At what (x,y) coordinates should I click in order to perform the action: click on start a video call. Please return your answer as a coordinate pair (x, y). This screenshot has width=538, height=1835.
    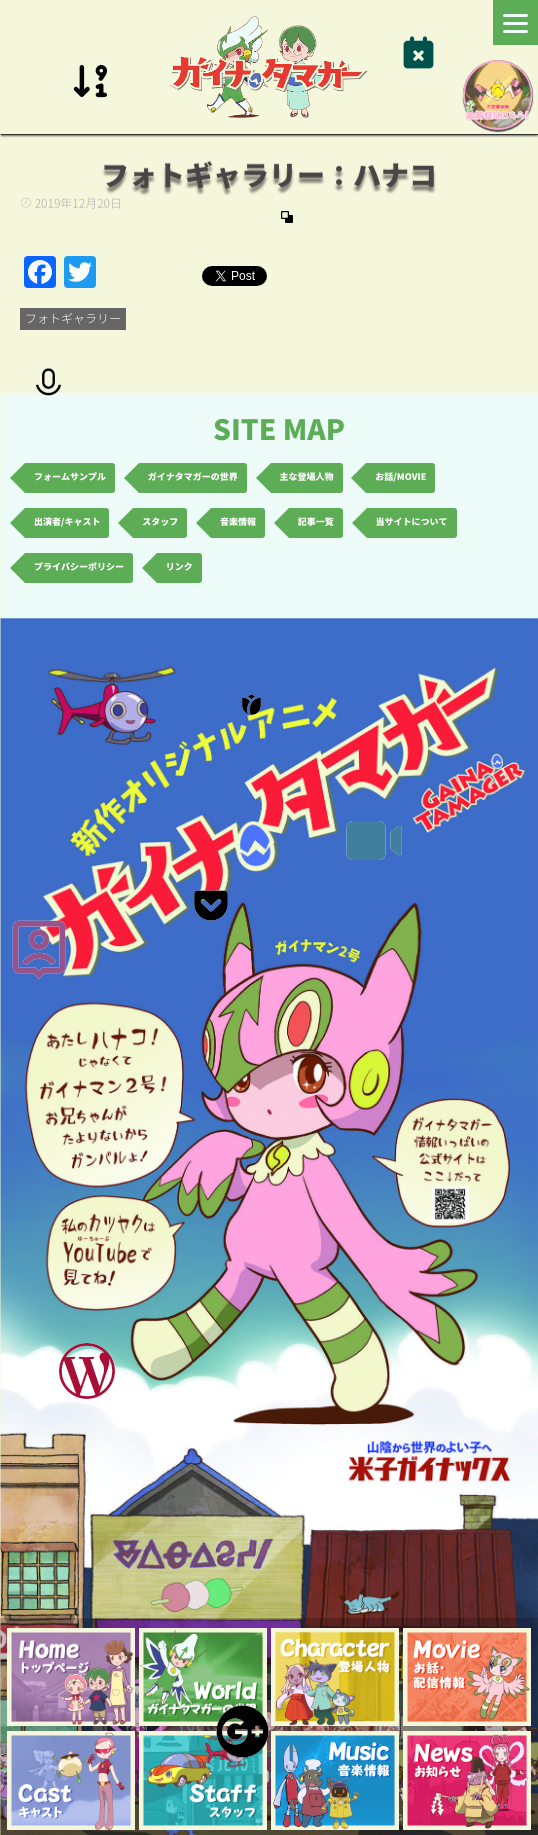
    Looking at the image, I should click on (372, 840).